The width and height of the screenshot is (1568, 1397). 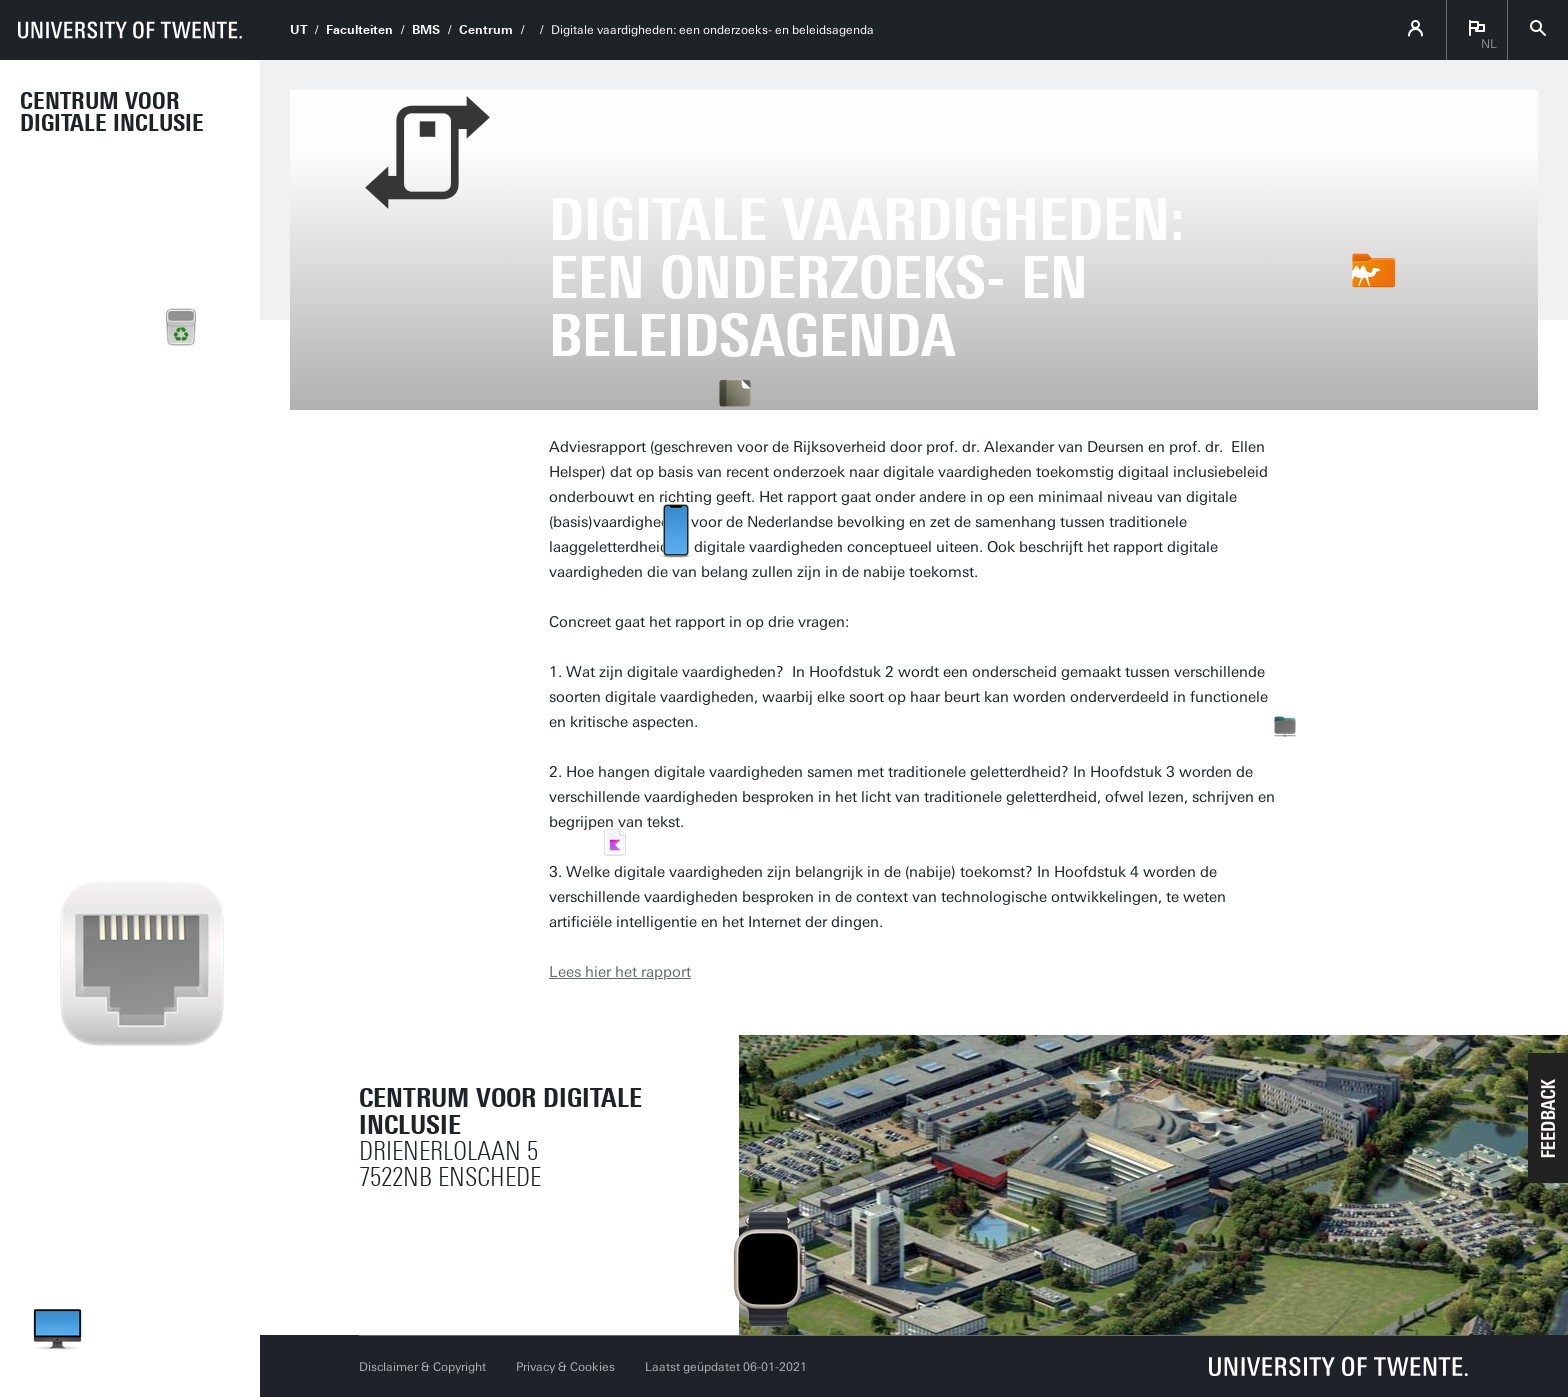 I want to click on configure network proxy settings, so click(x=427, y=152).